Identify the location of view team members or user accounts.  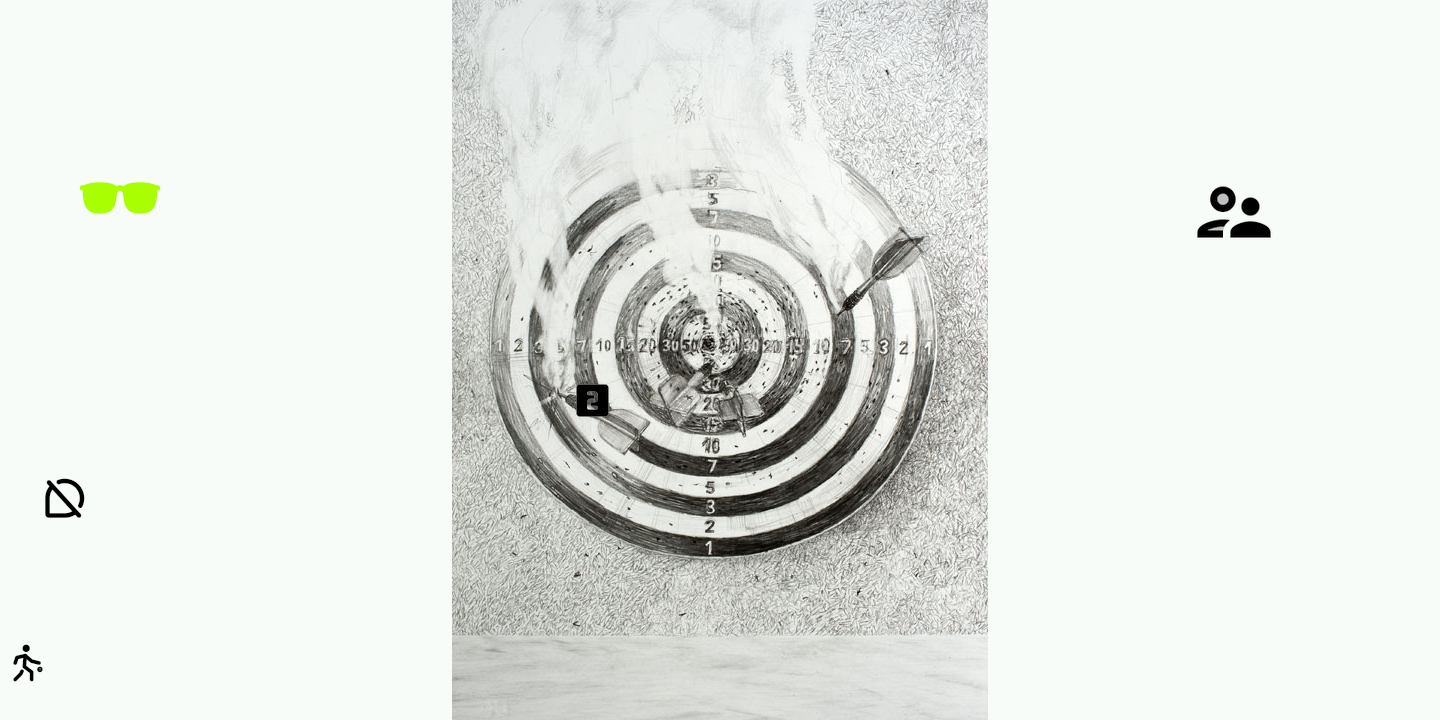
(1234, 212).